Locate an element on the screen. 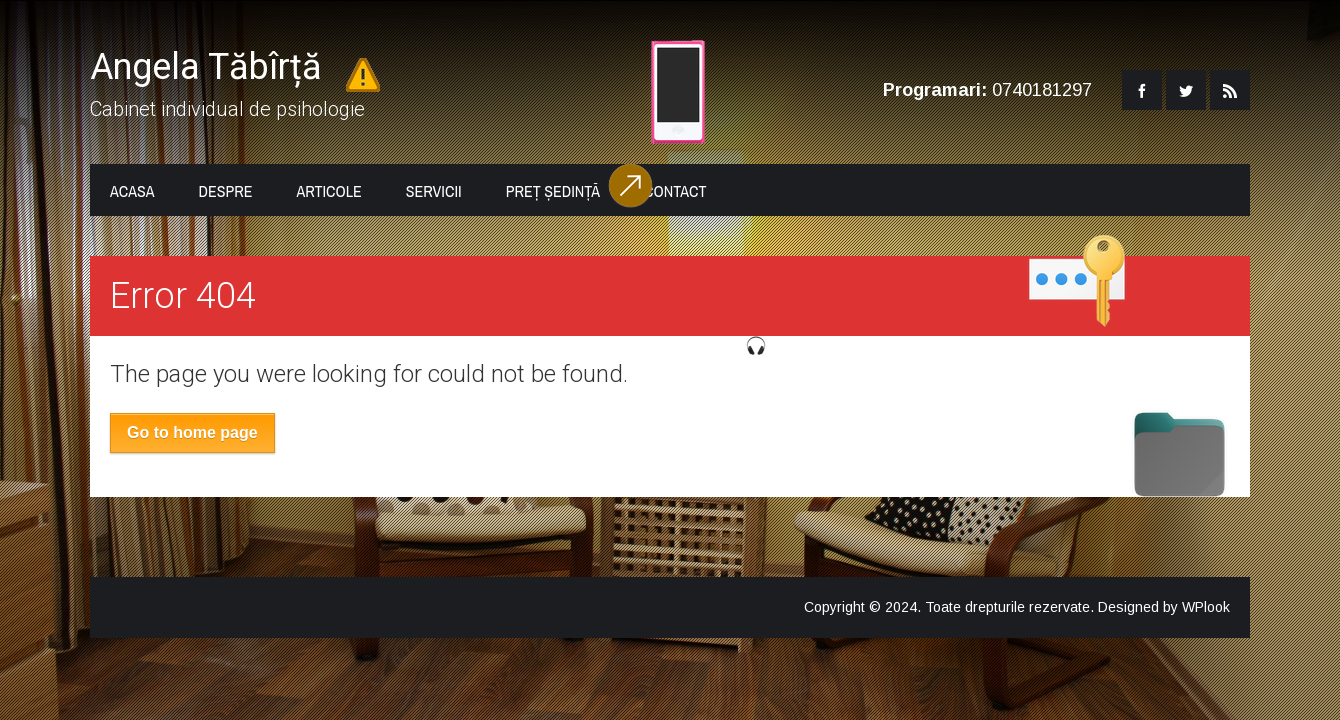 The height and width of the screenshot is (720, 1340). open folder to view contents is located at coordinates (1179, 454).